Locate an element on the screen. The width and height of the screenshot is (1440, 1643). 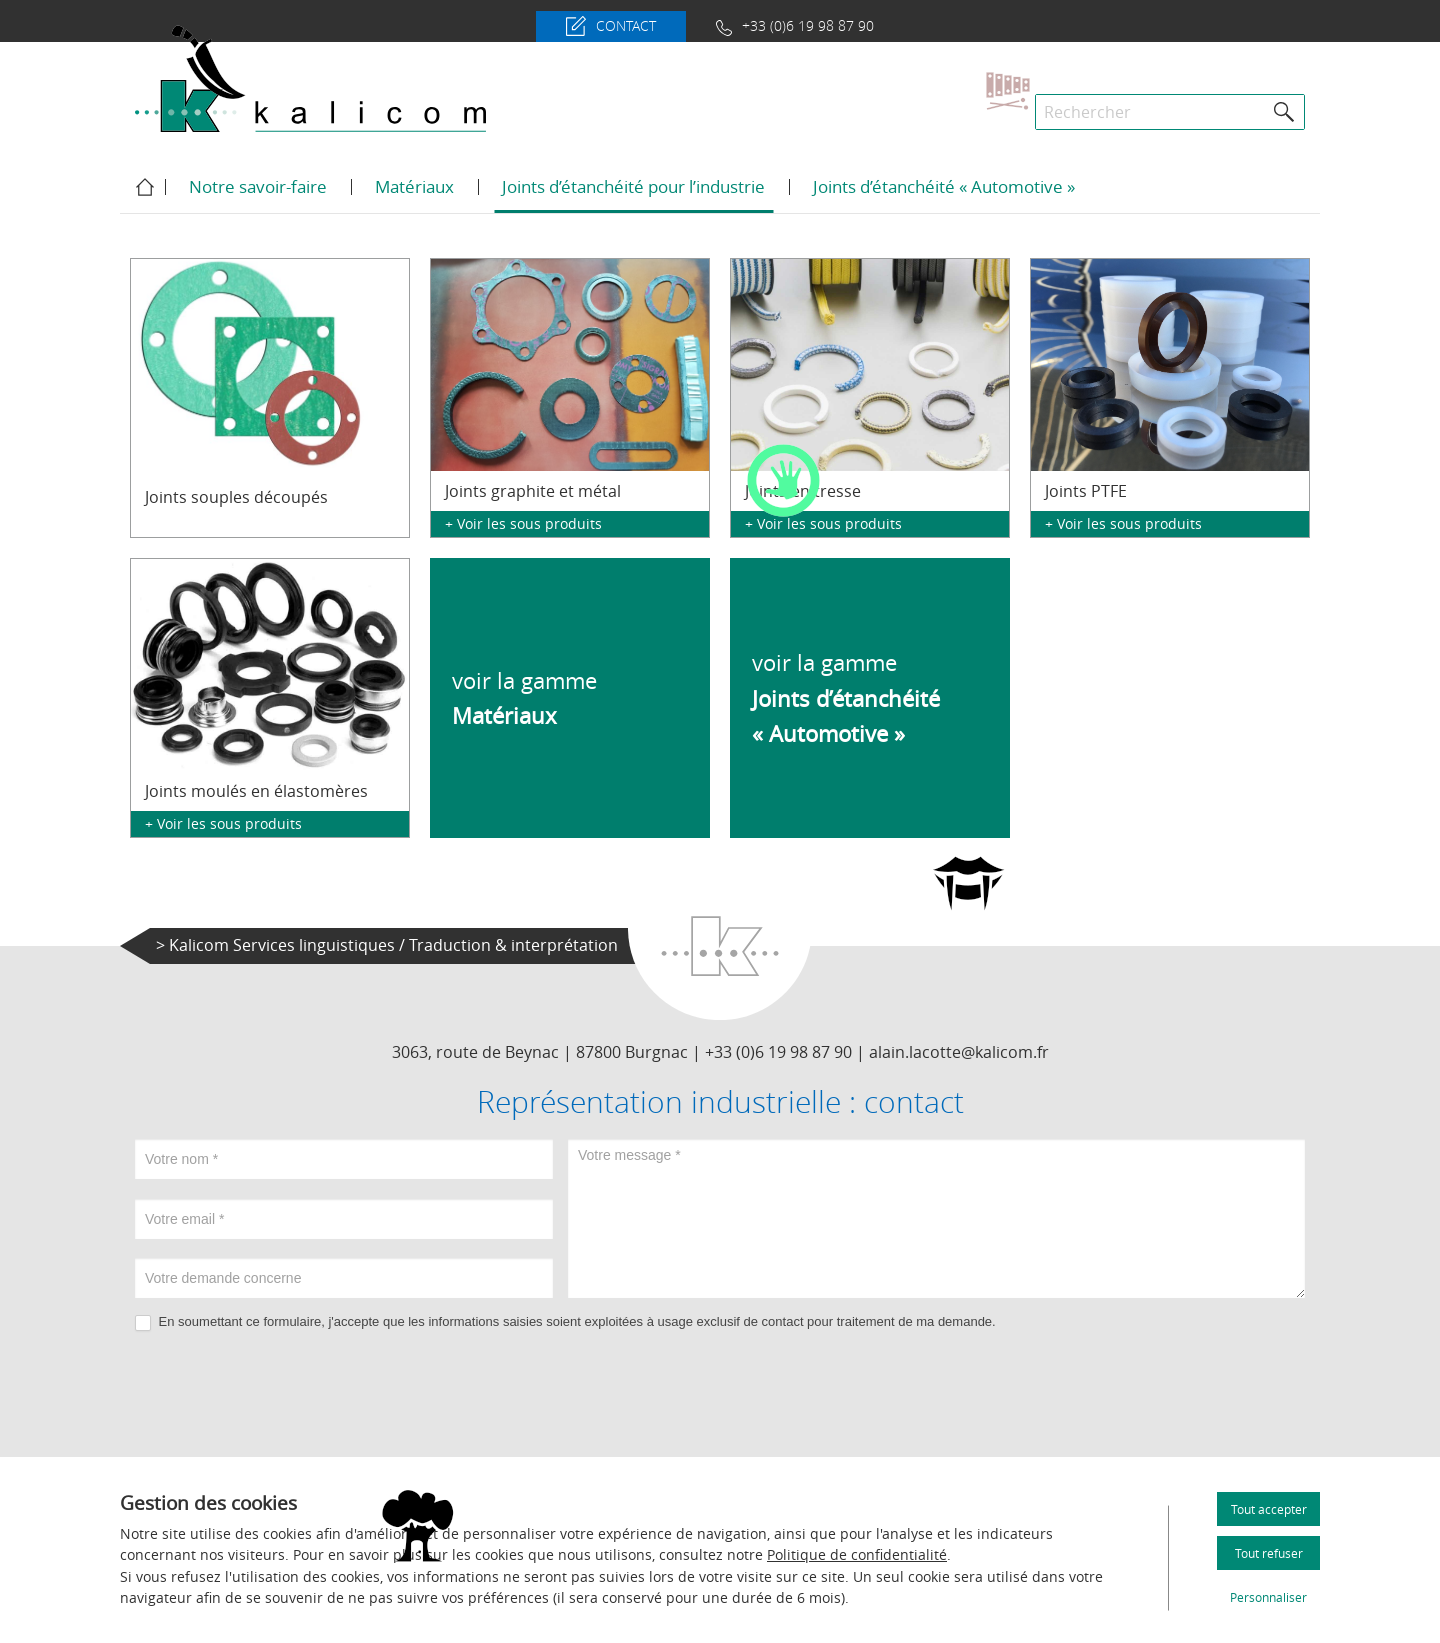
vampire or monster character selection is located at coordinates (969, 881).